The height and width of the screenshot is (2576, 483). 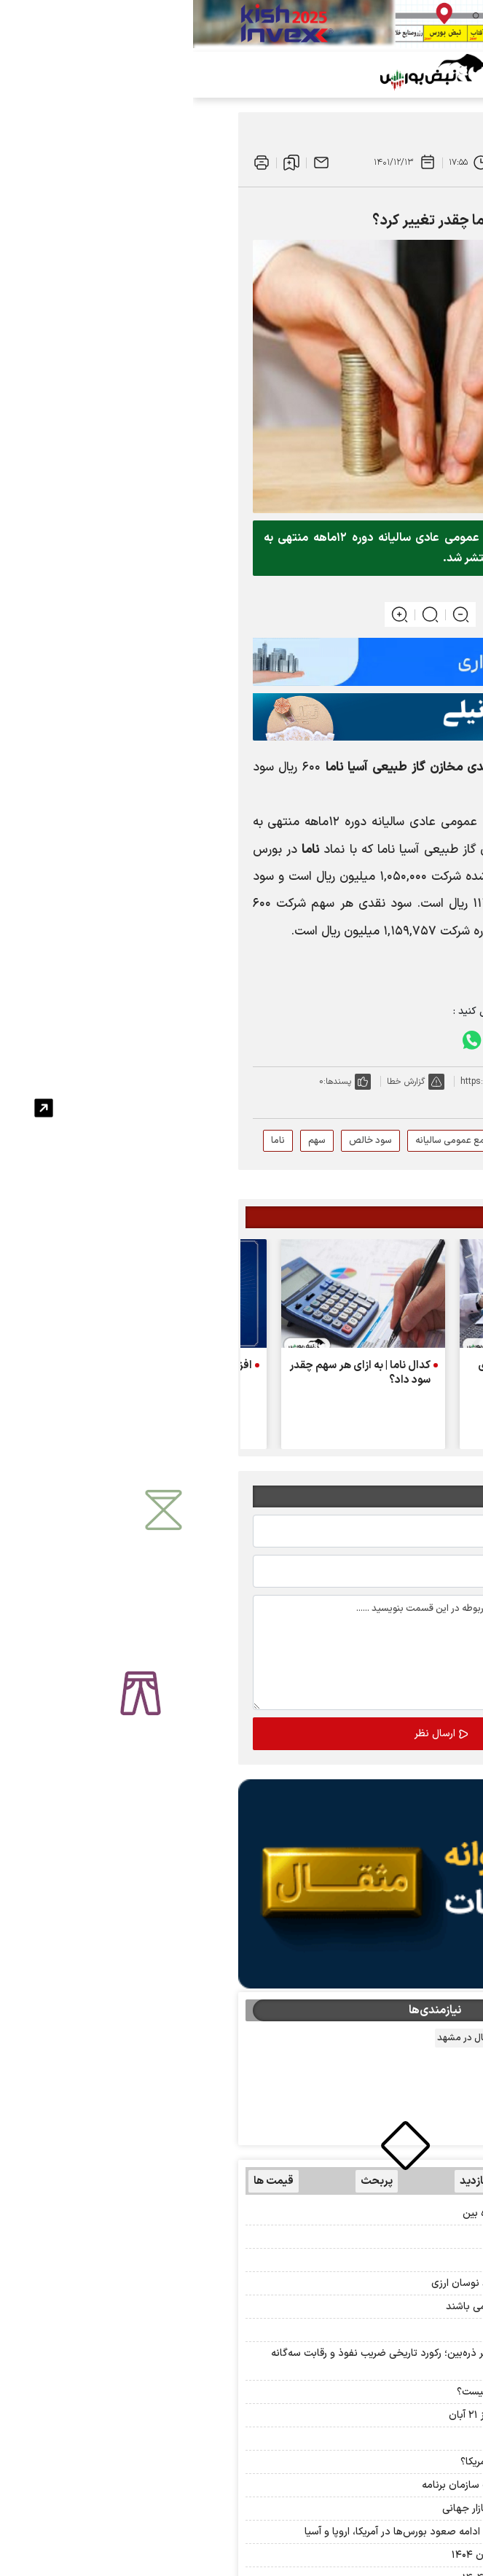 What do you see at coordinates (141, 1693) in the screenshot?
I see `browse pants or bottoms in a clothing app` at bounding box center [141, 1693].